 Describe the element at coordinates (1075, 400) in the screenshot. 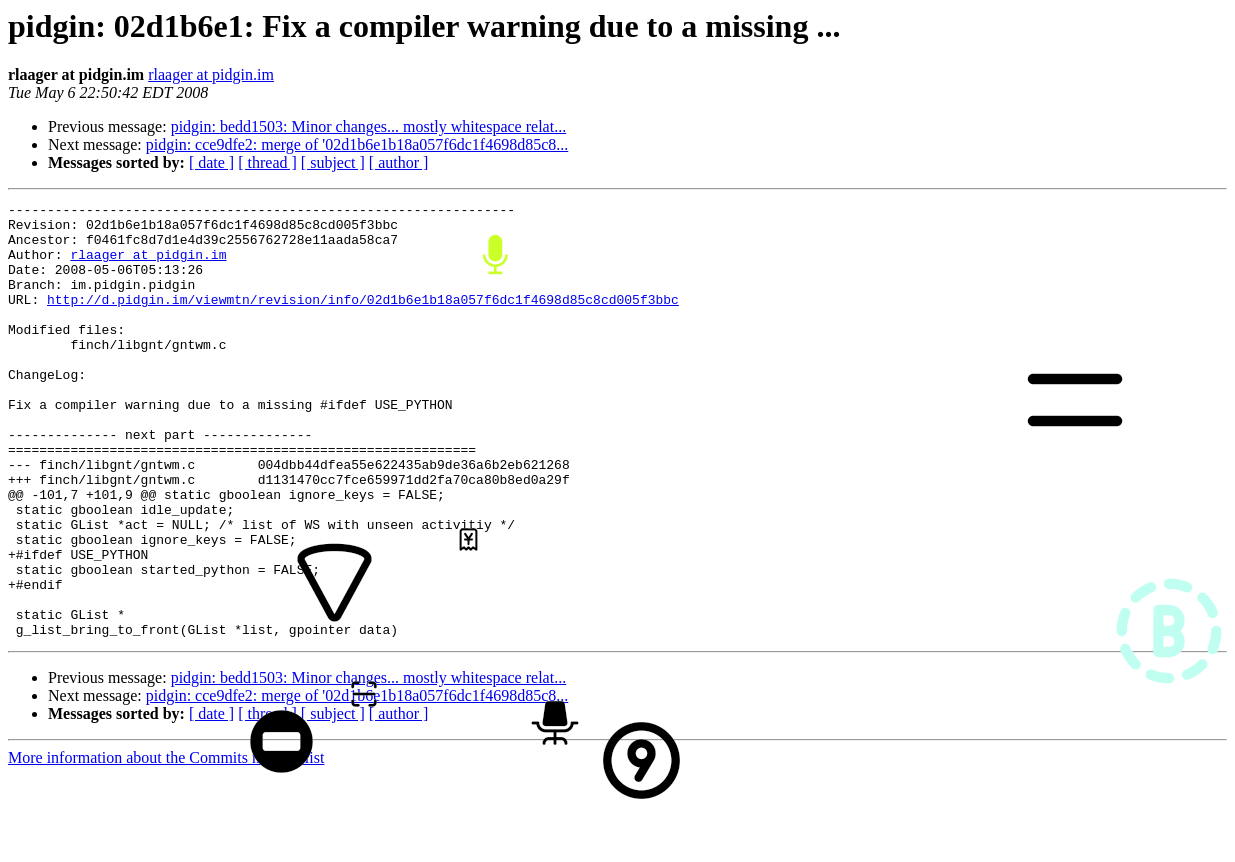

I see `open navigation menu` at that location.